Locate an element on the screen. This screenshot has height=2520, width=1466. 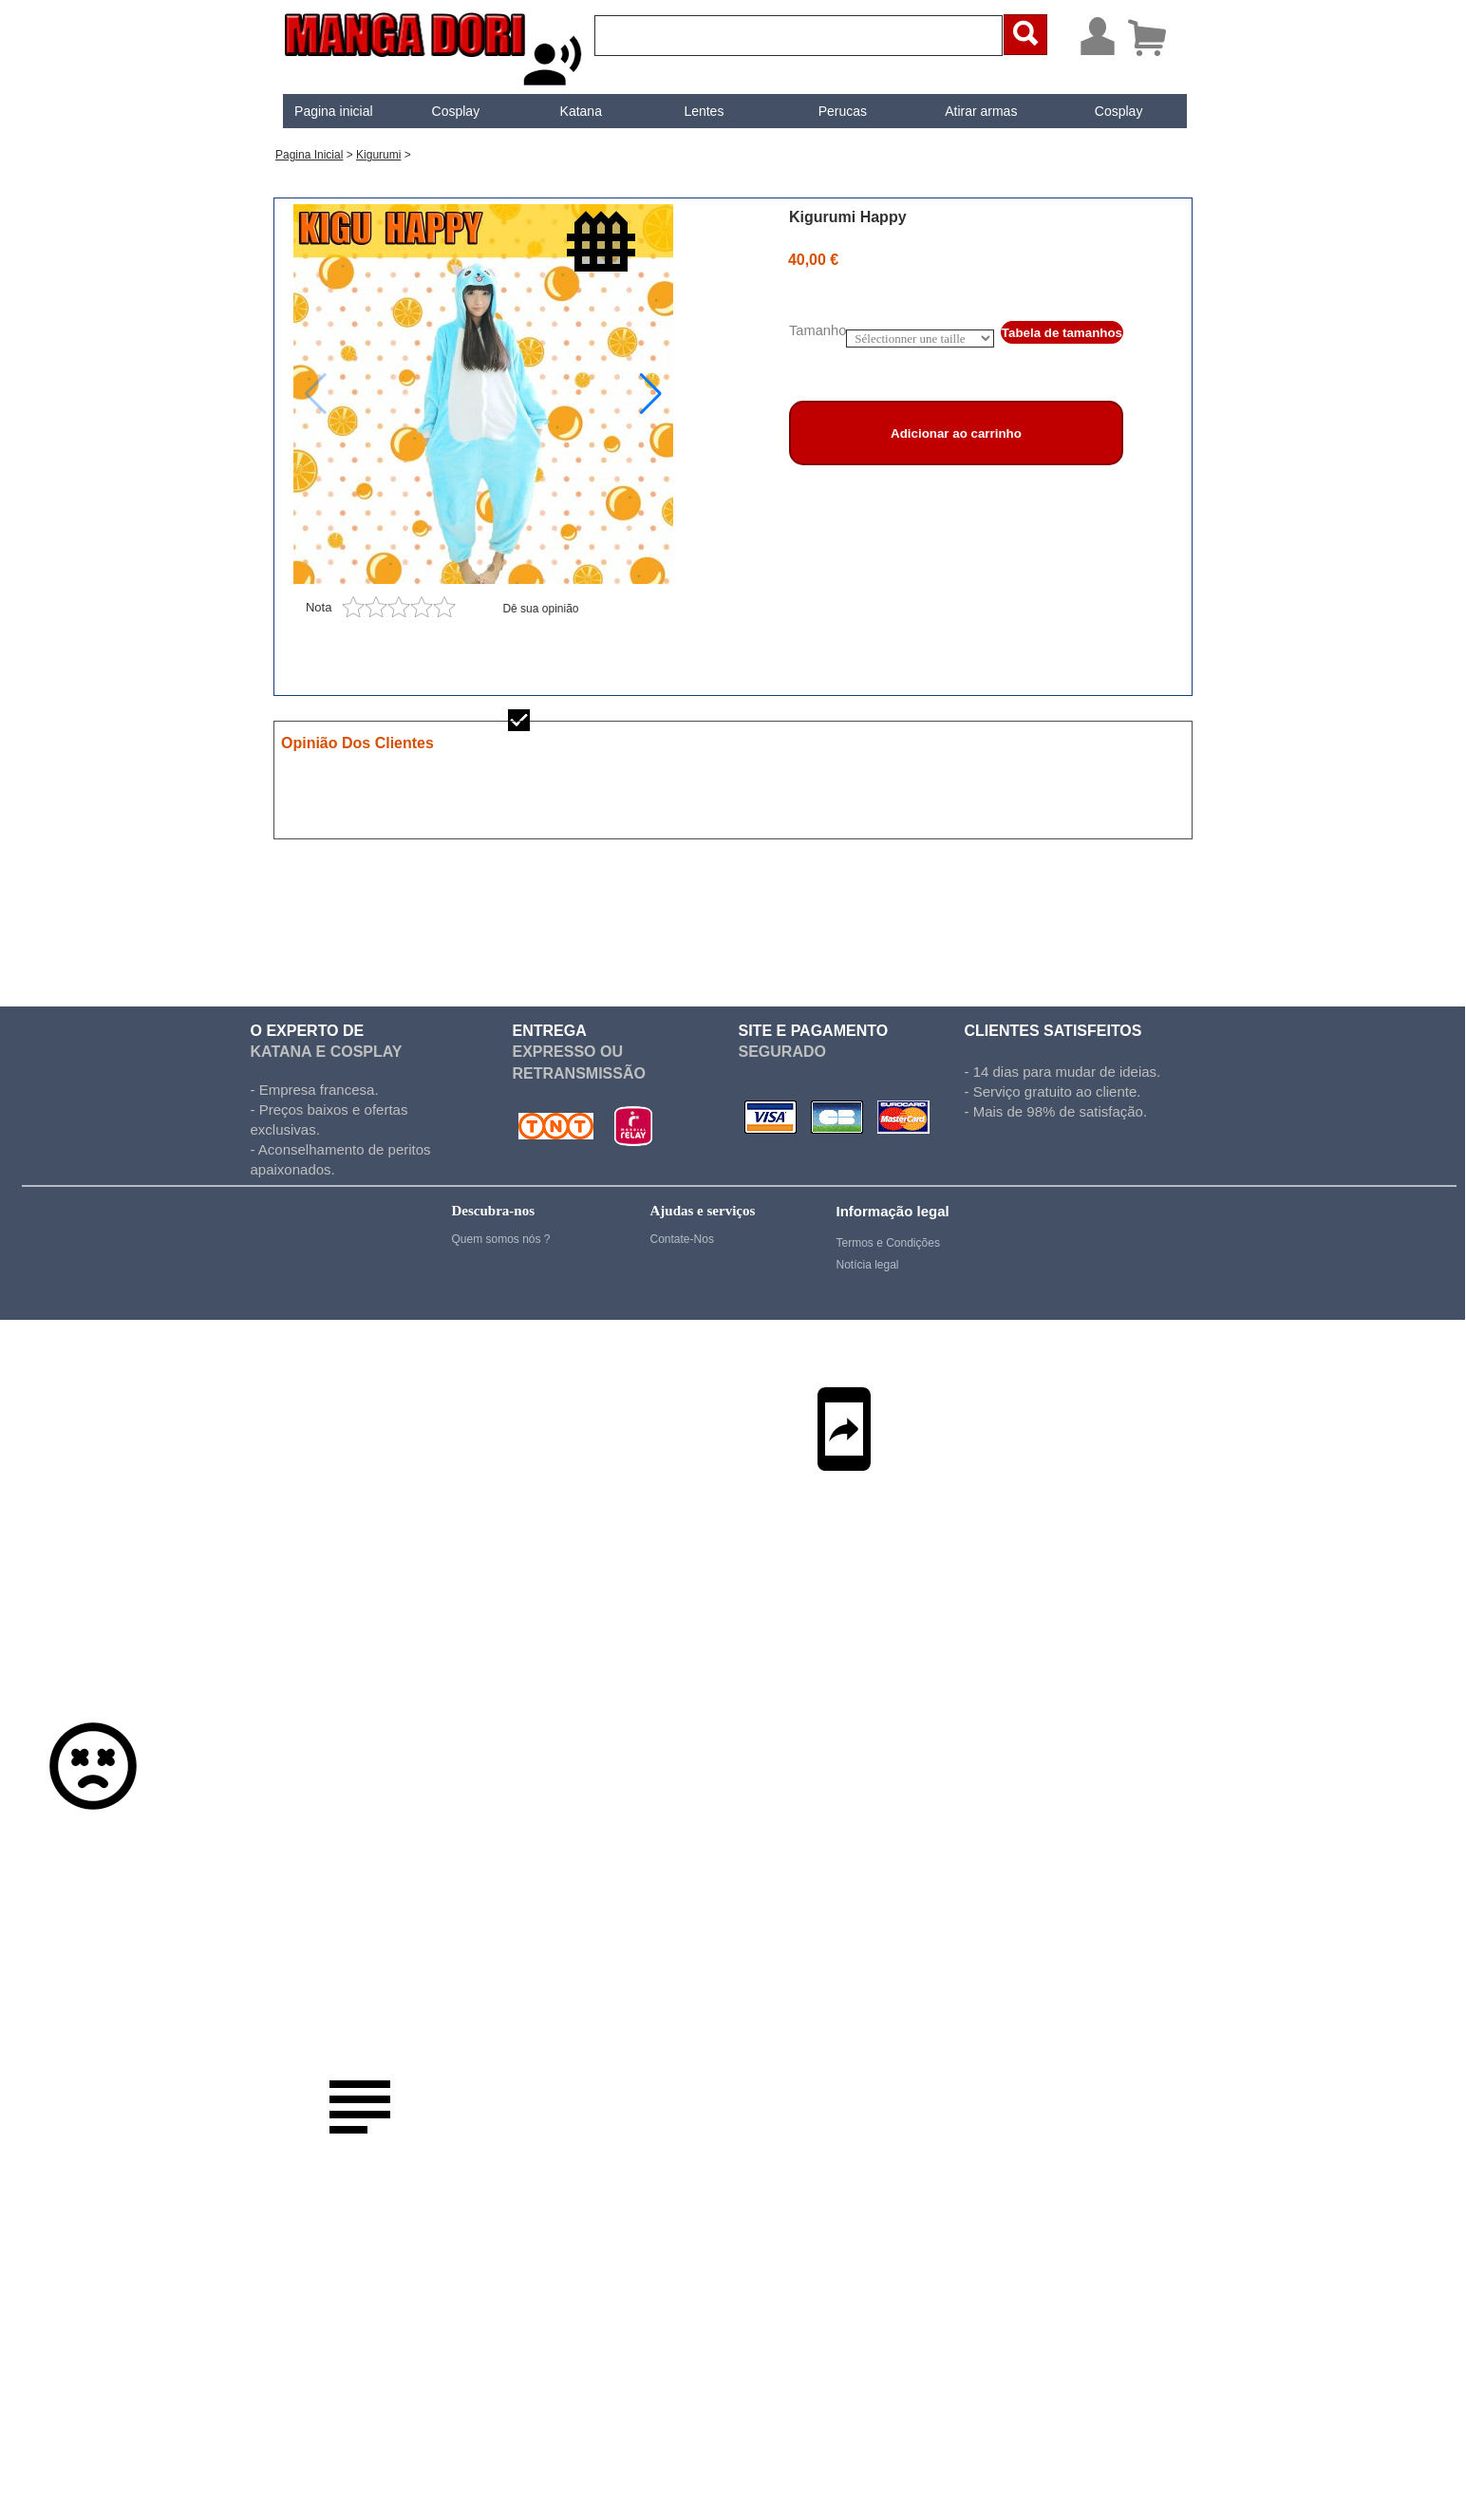
activate voice recording or speech input is located at coordinates (553, 62).